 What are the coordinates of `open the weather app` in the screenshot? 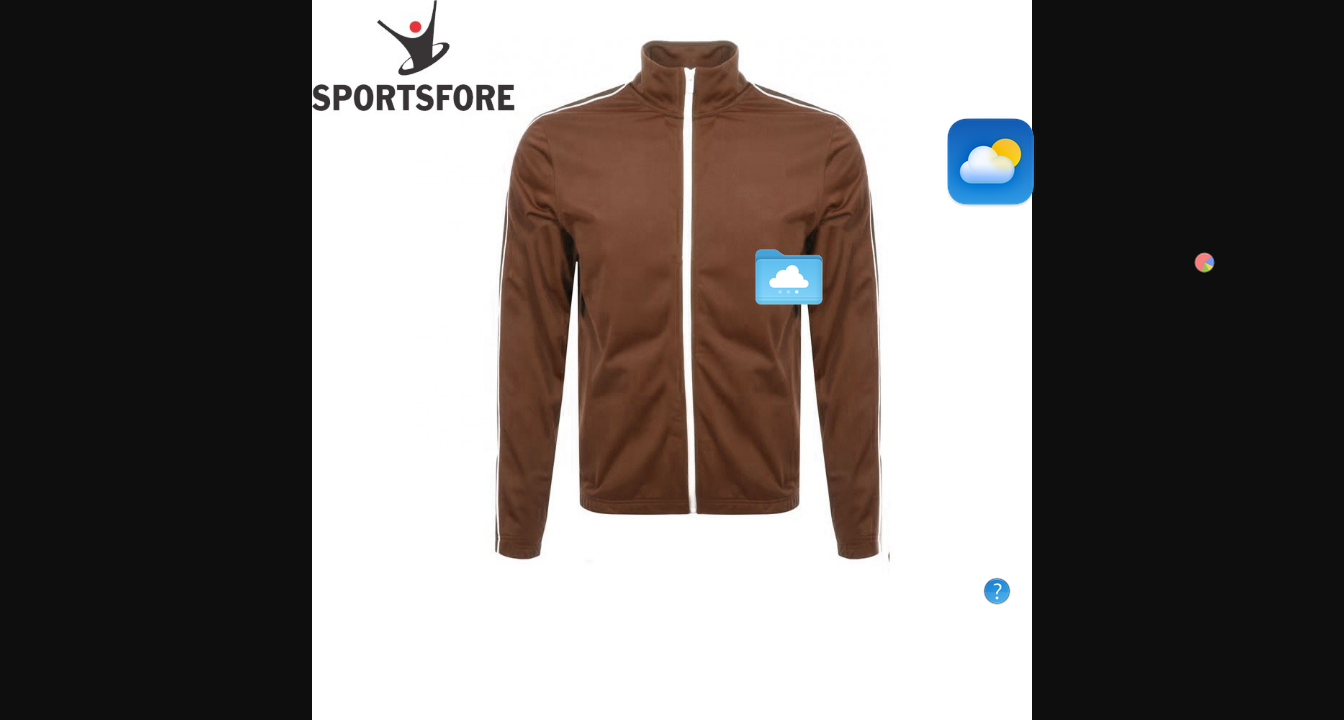 It's located at (990, 161).